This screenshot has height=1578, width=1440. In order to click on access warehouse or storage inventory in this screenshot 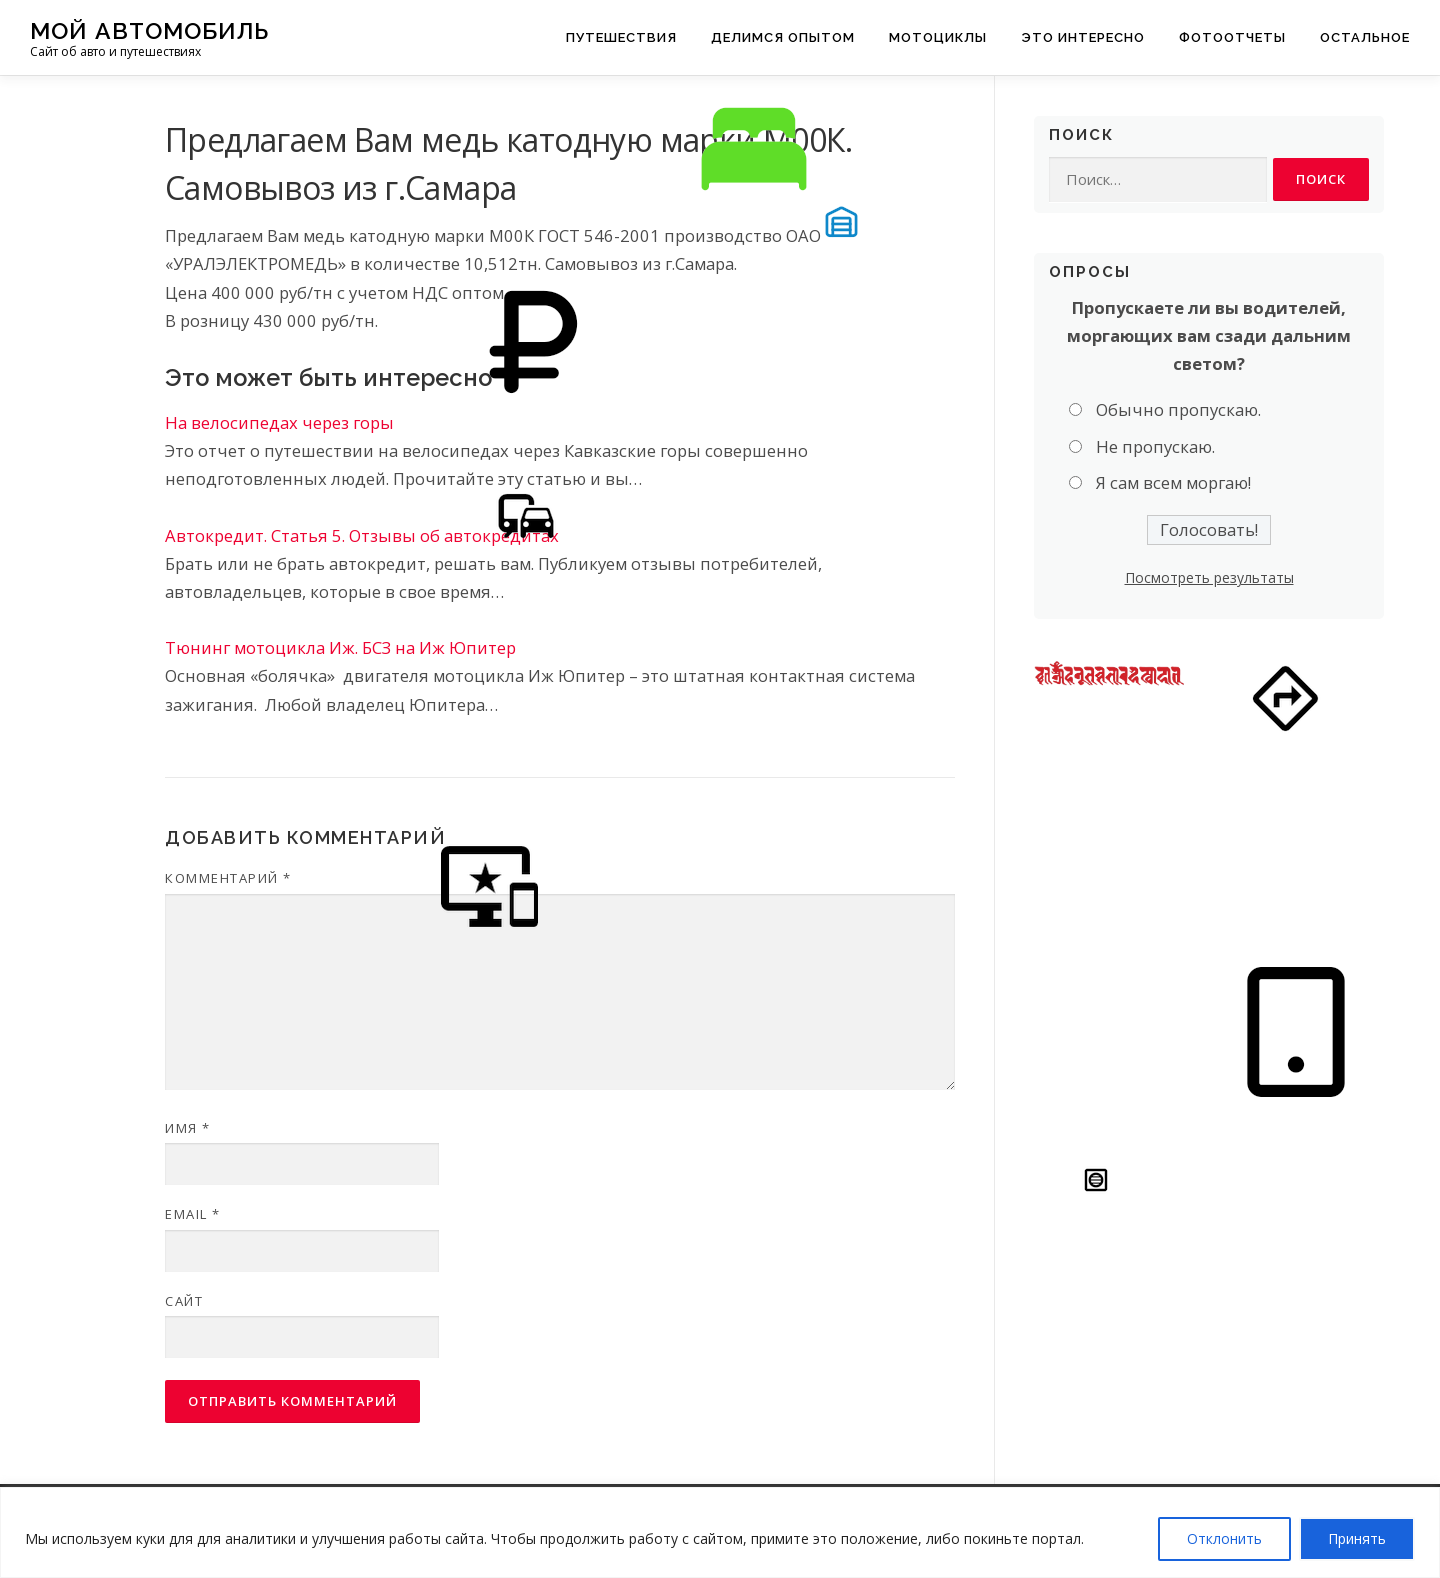, I will do `click(841, 222)`.